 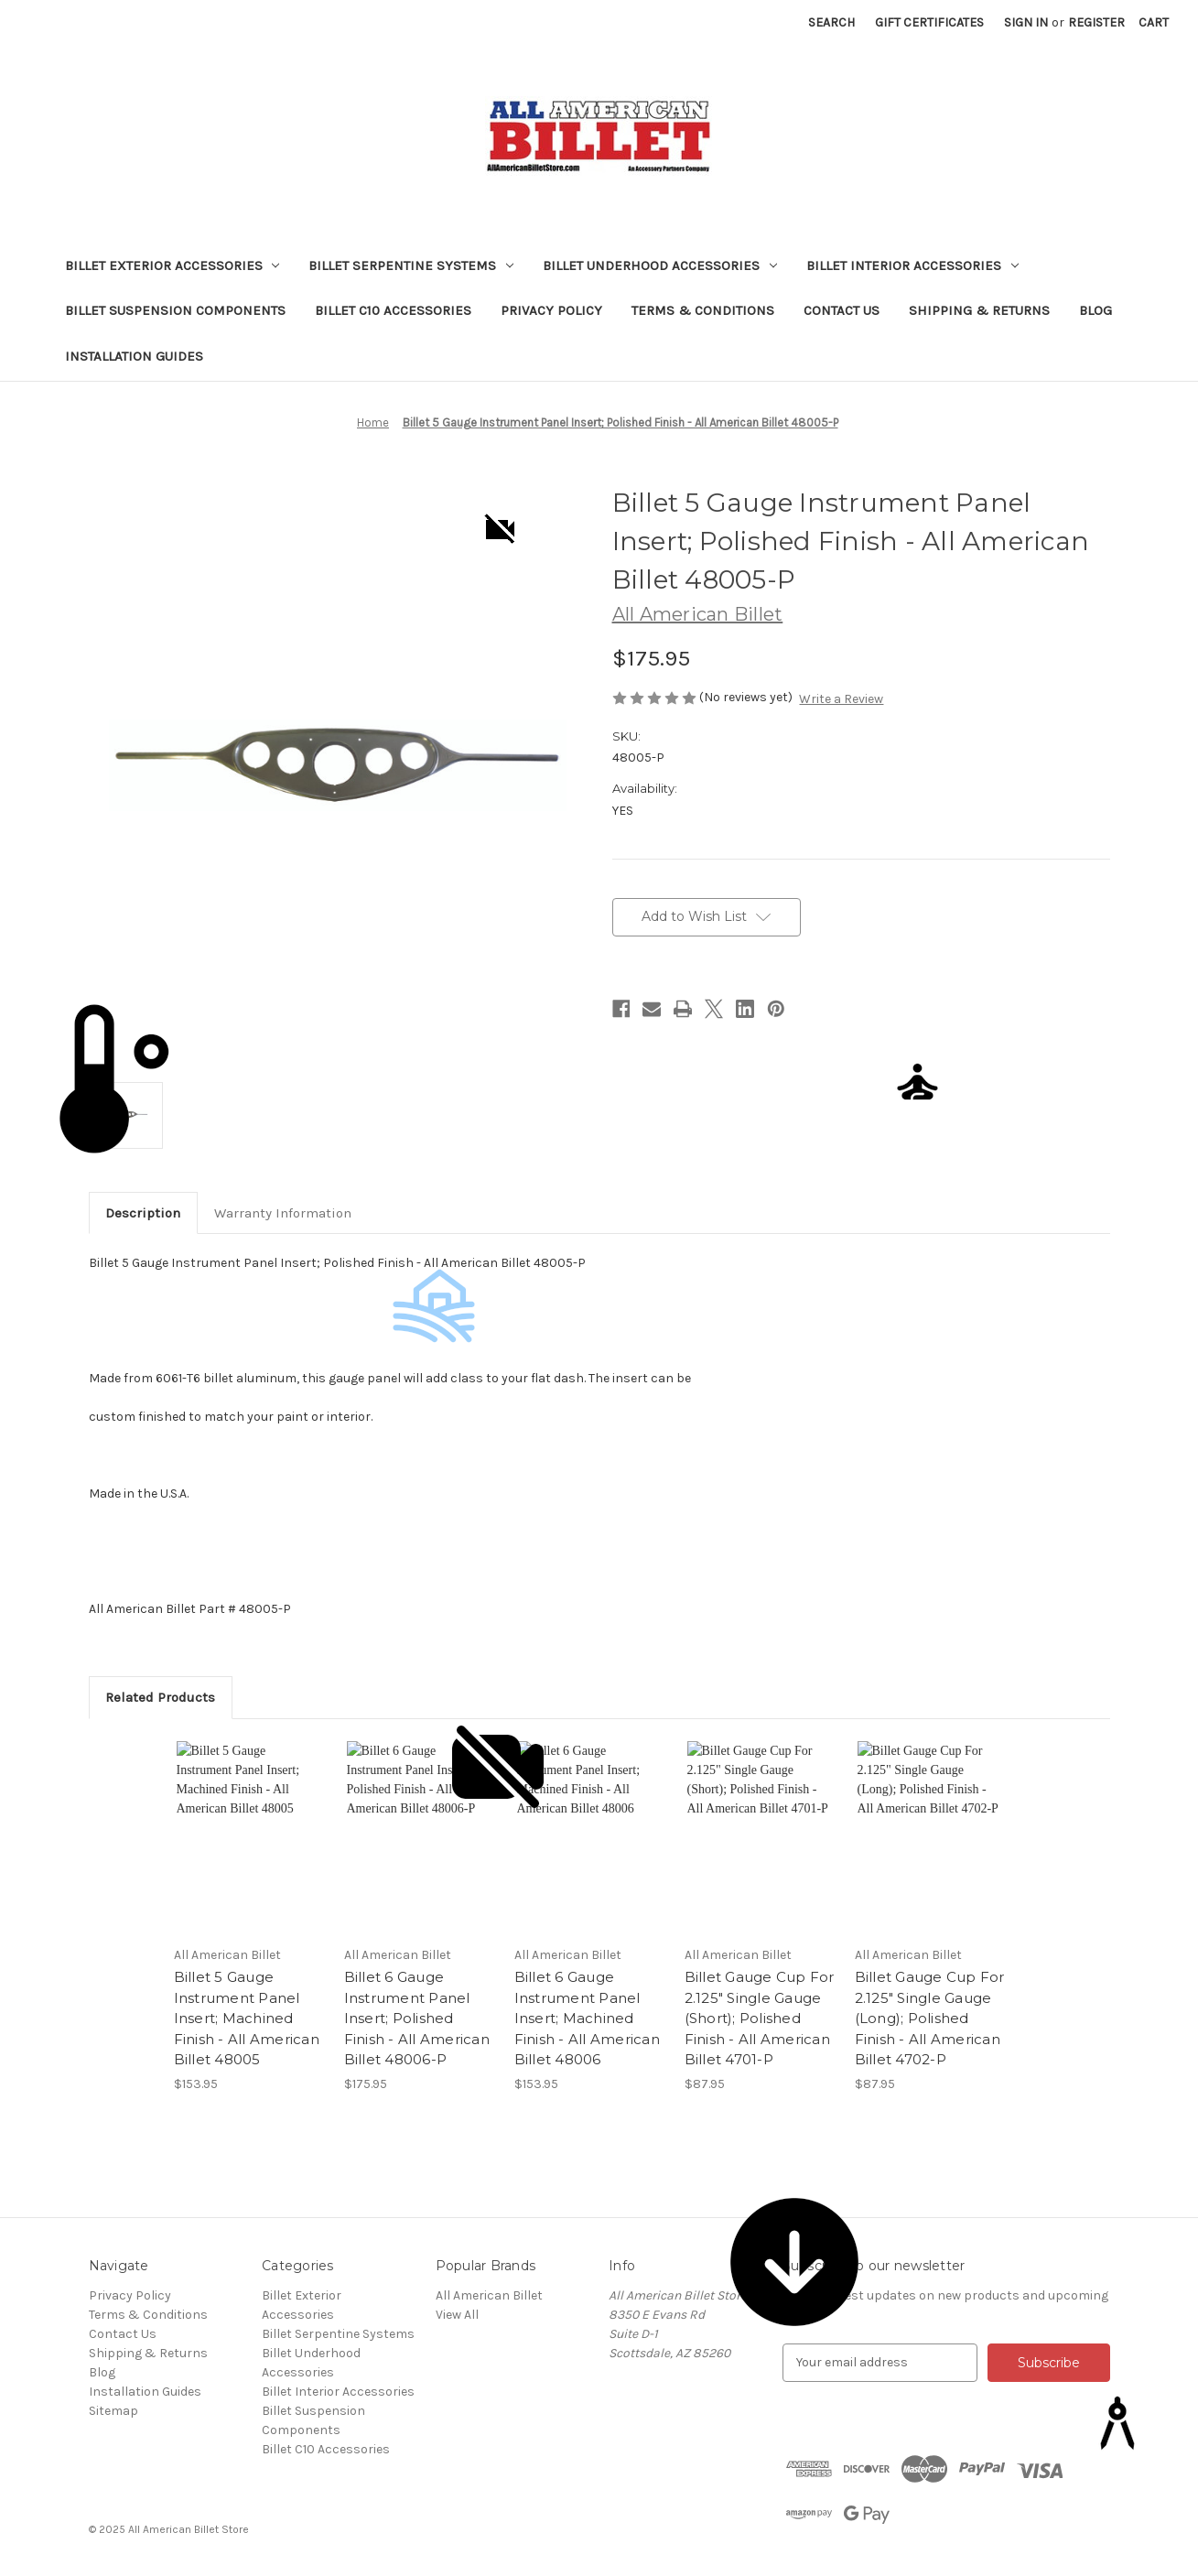 What do you see at coordinates (917, 1081) in the screenshot?
I see `access meditation or mindfulness features` at bounding box center [917, 1081].